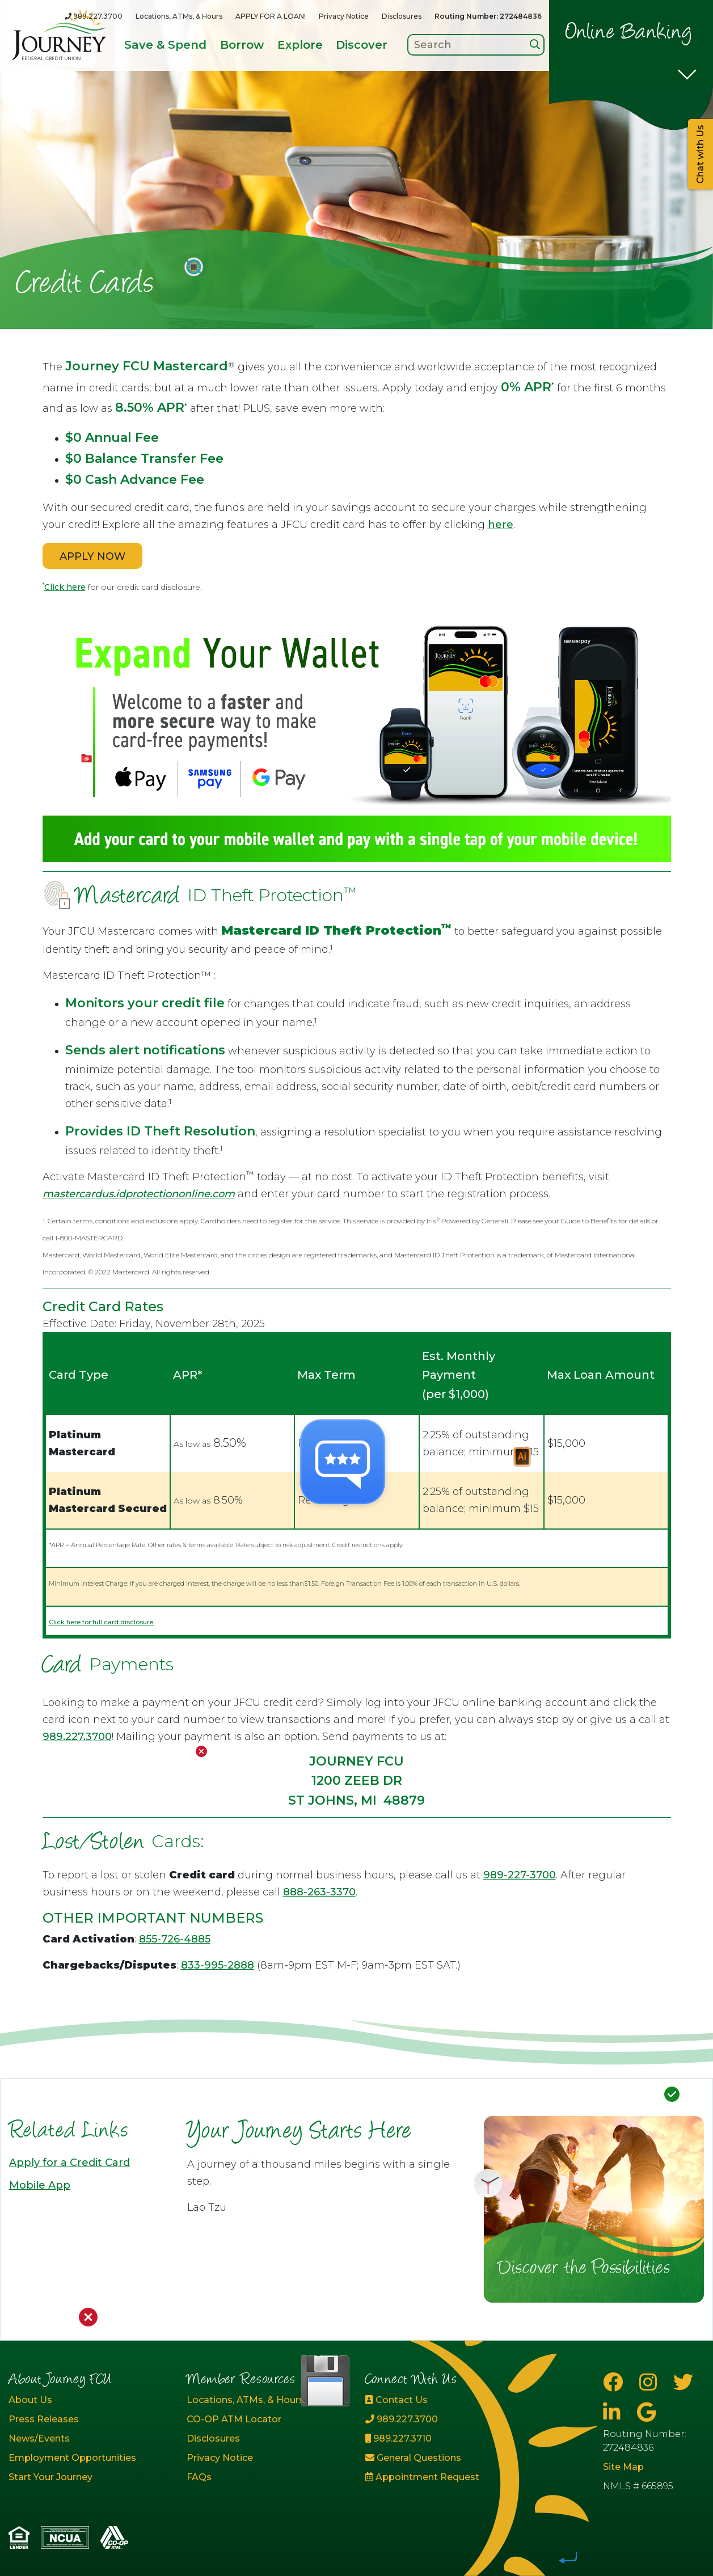 The height and width of the screenshot is (2576, 713). What do you see at coordinates (568, 2557) in the screenshot?
I see `reply to an email message` at bounding box center [568, 2557].